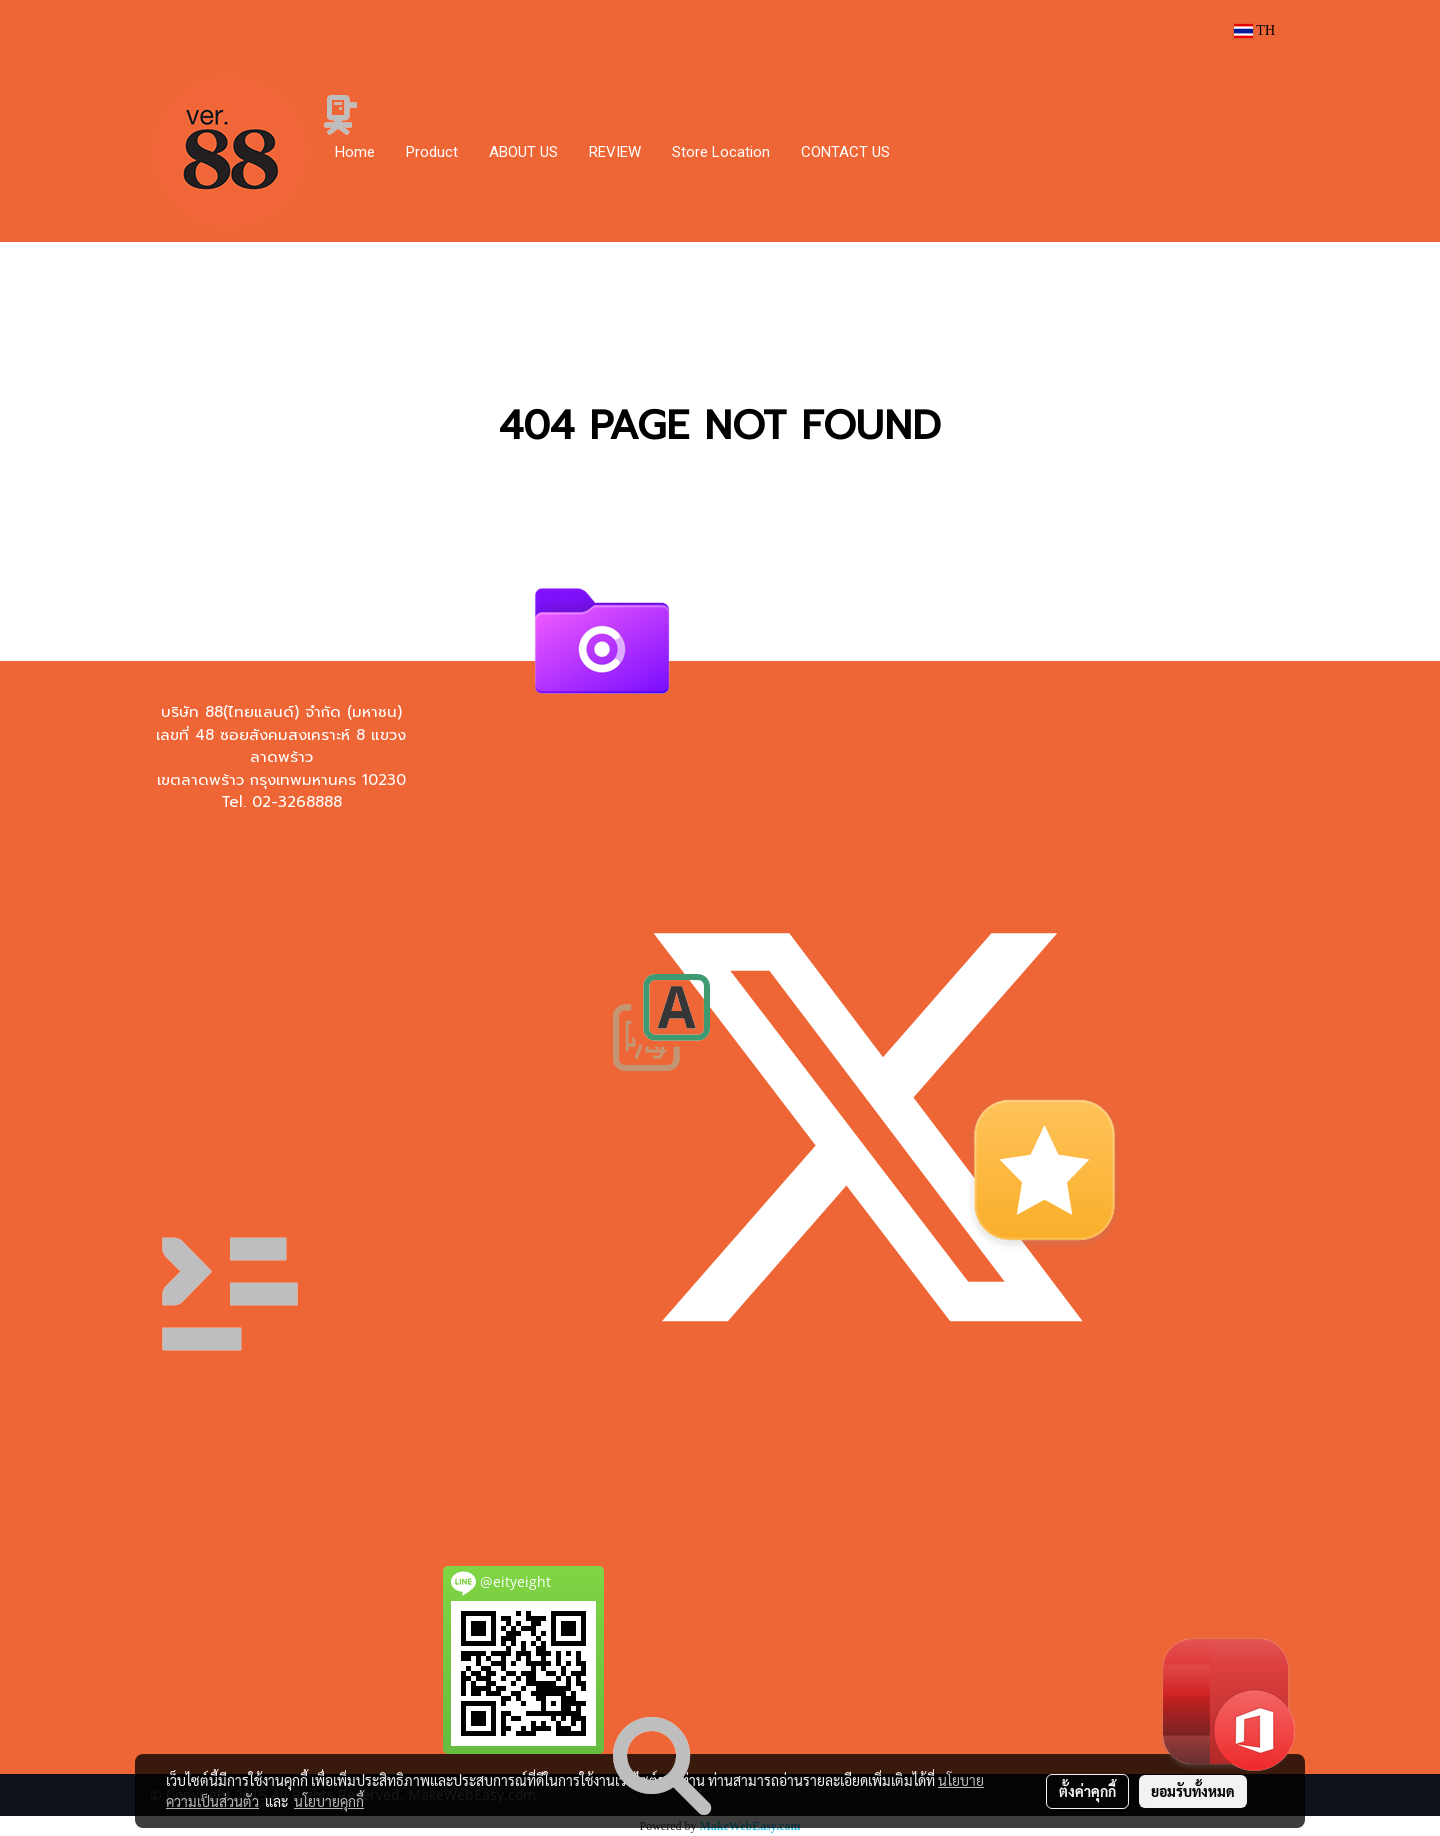 This screenshot has height=1836, width=1440. What do you see at coordinates (230, 1294) in the screenshot?
I see `increase text indentation` at bounding box center [230, 1294].